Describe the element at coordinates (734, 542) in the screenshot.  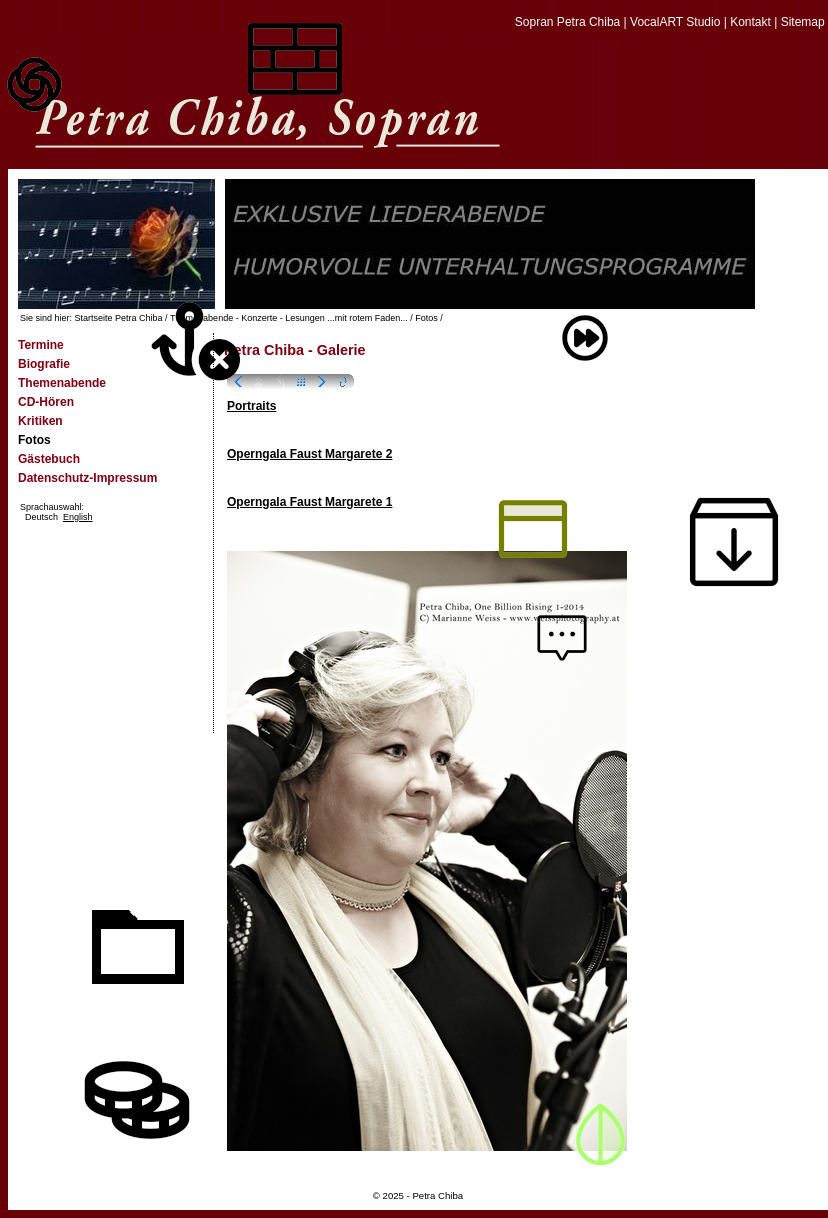
I see `download to storage or archive` at that location.